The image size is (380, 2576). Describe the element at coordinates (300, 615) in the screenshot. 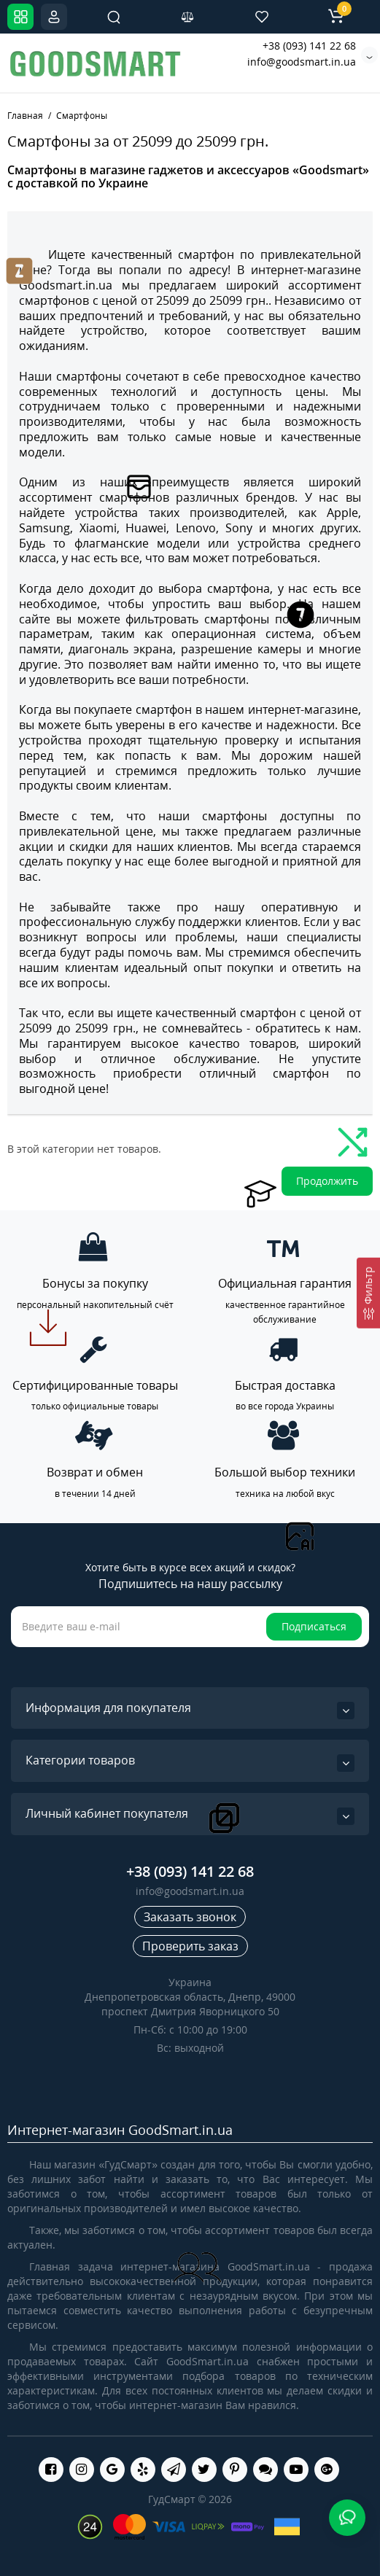

I see `indicates step 7 in a multi-step process` at that location.